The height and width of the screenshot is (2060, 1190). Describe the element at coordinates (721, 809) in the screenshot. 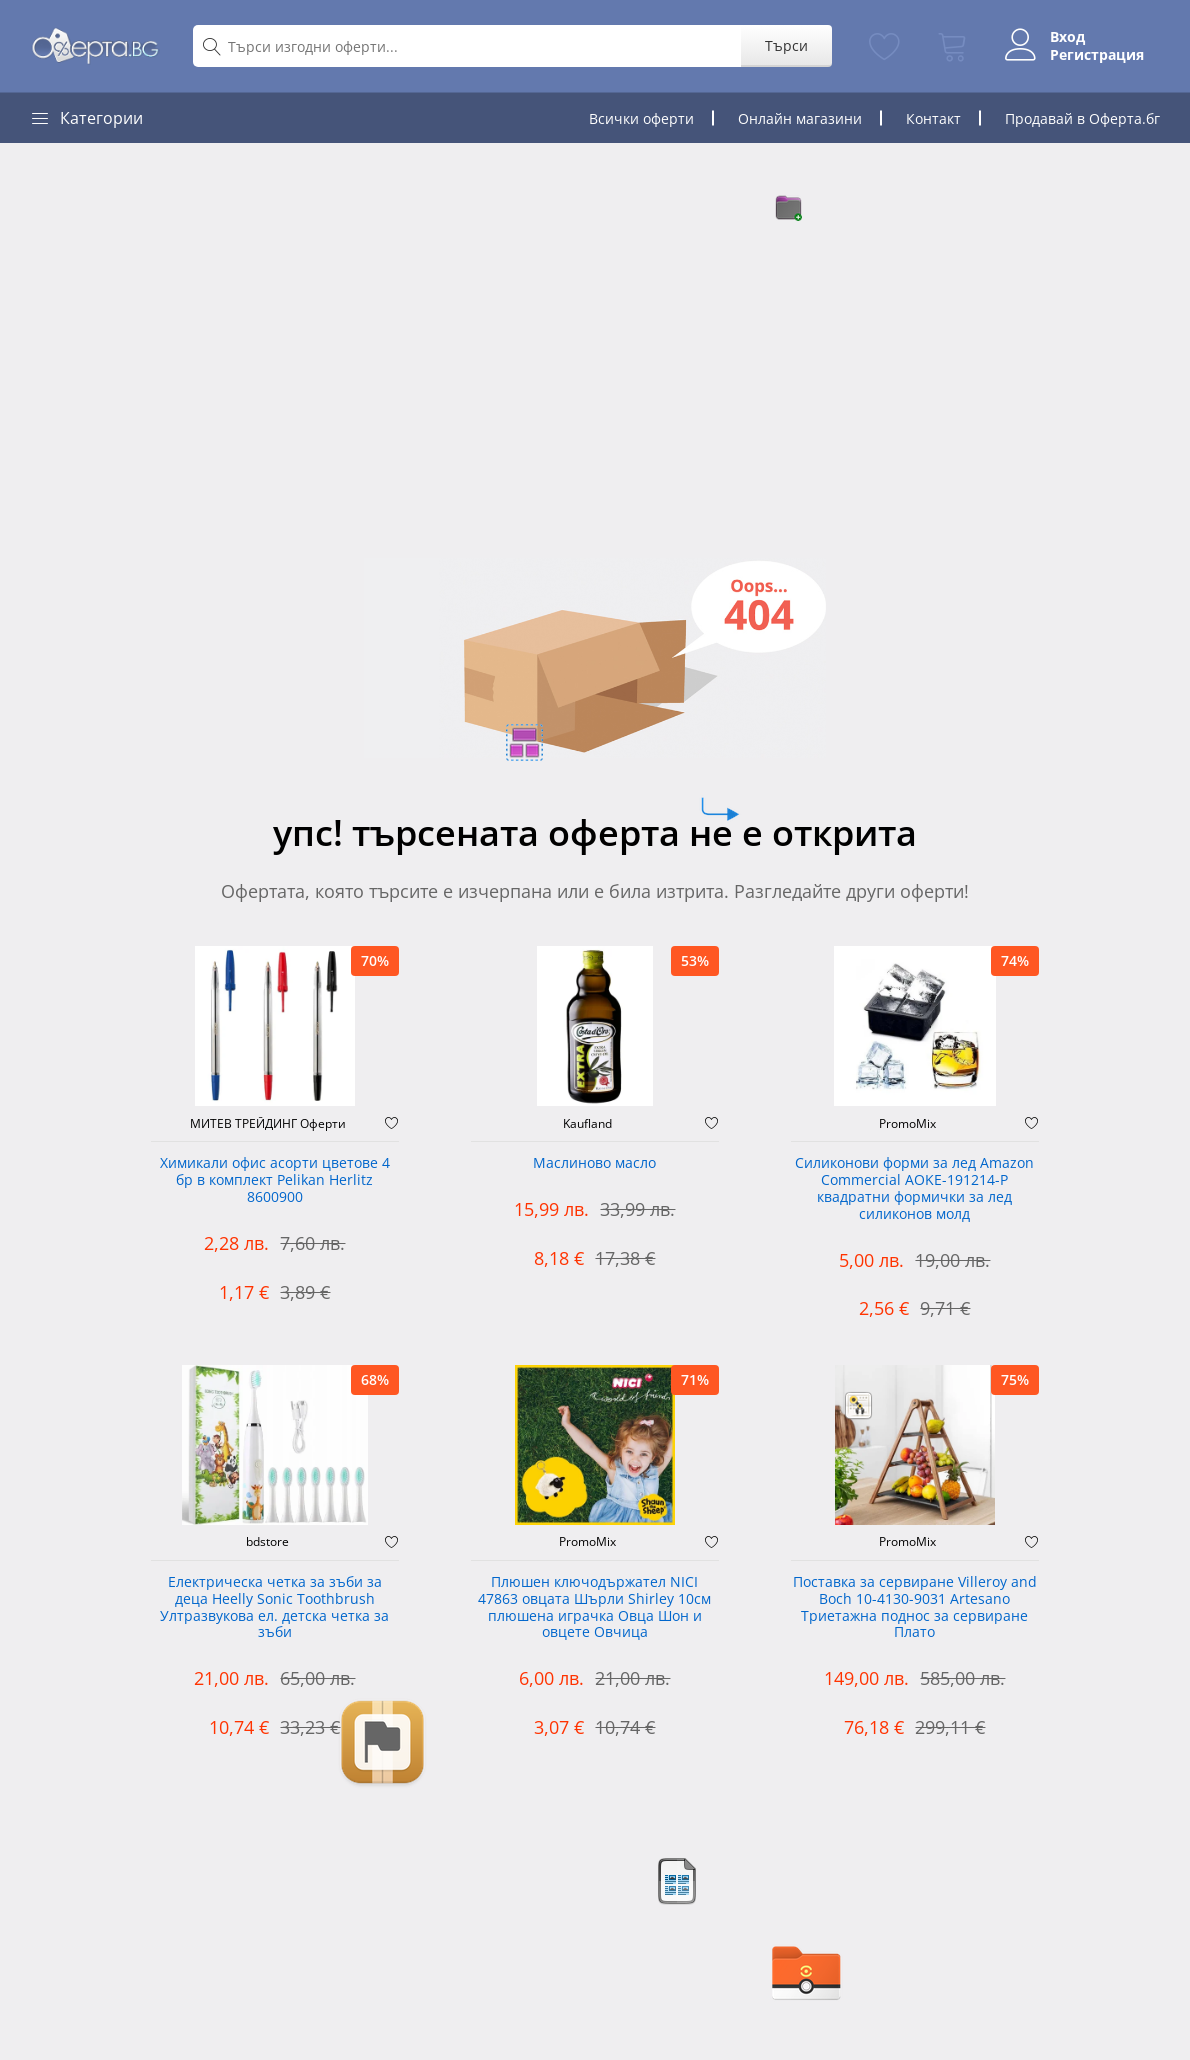

I see `forward this email to another recipient` at that location.